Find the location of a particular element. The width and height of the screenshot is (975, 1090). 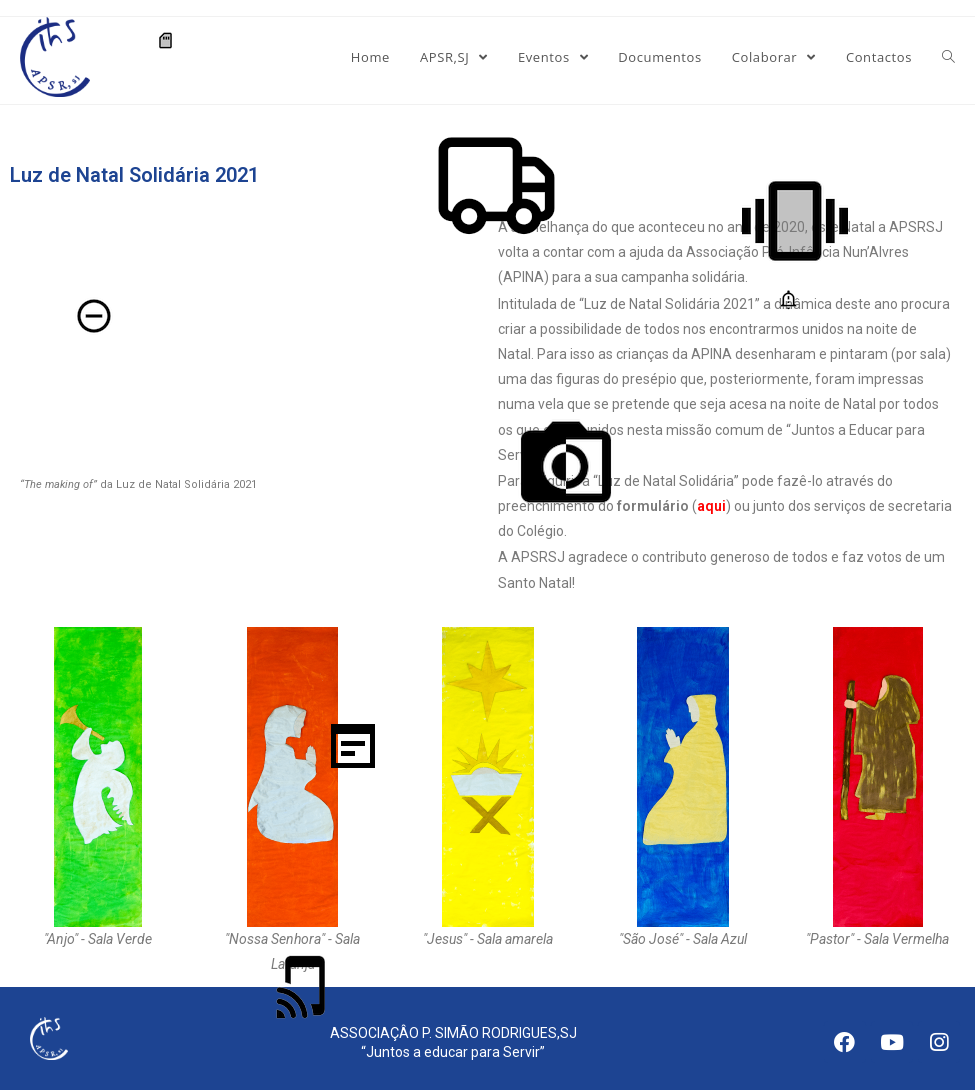

apply black and white filter to photos is located at coordinates (566, 462).